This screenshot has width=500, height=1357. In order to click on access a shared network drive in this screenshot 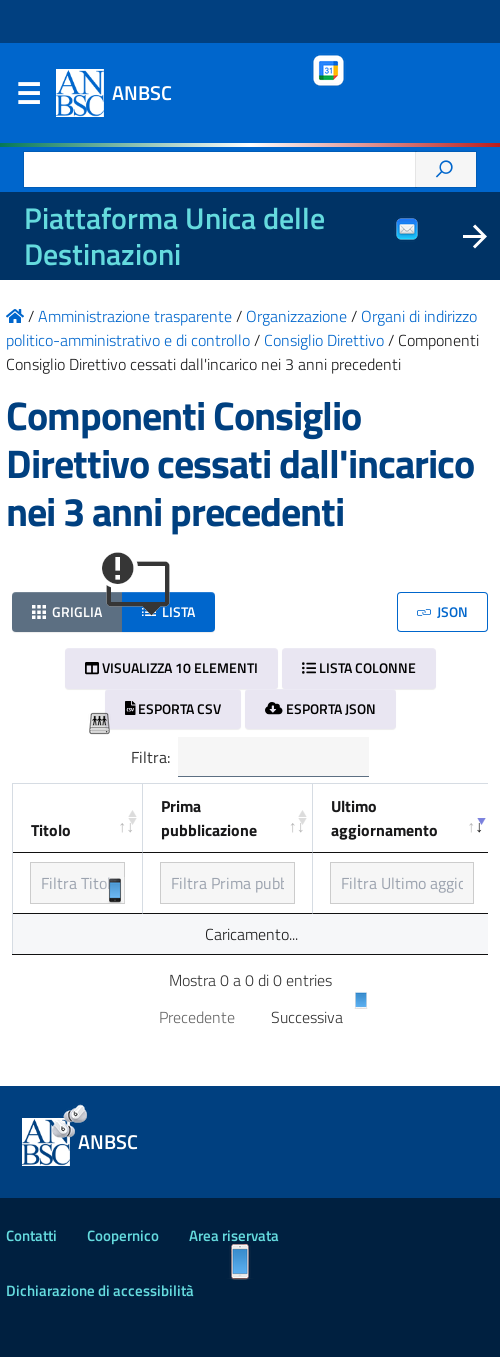, I will do `click(99, 723)`.